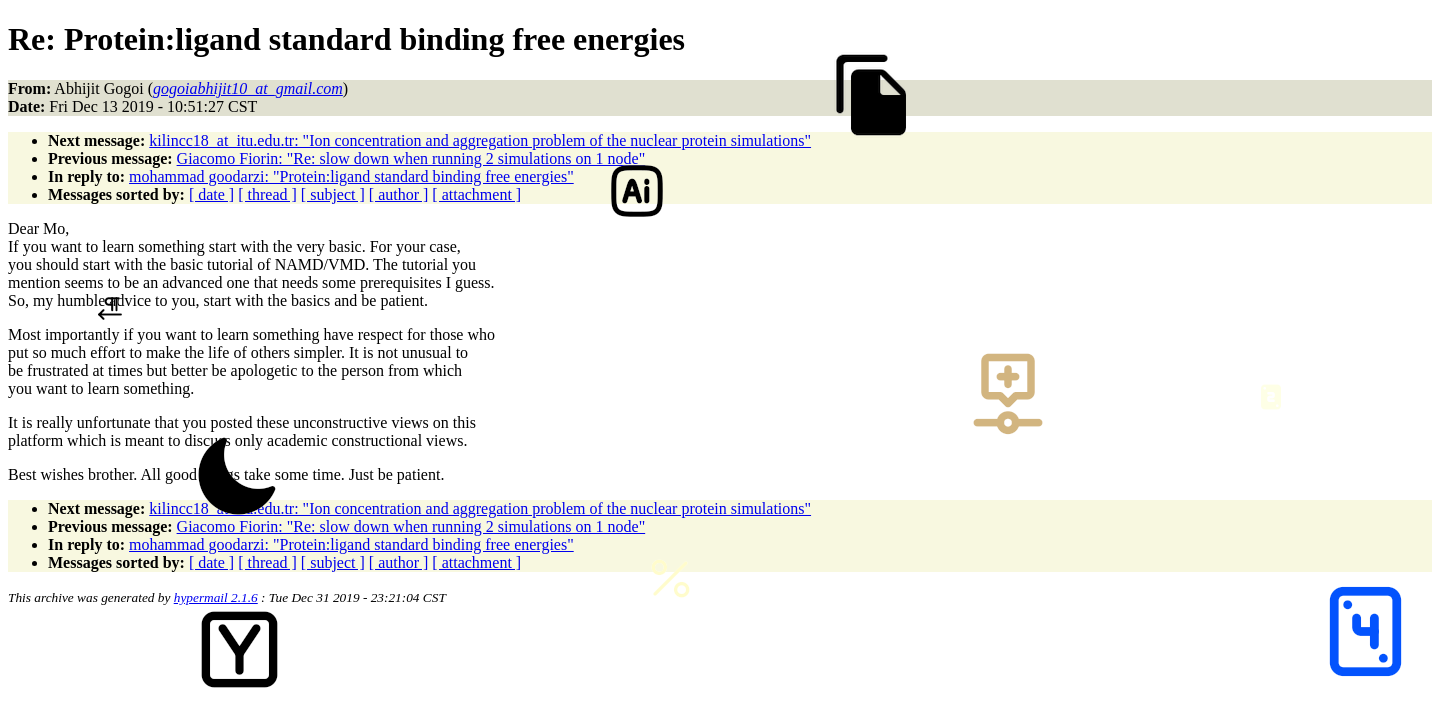 This screenshot has width=1440, height=720. What do you see at coordinates (873, 95) in the screenshot?
I see `copy file to clipboard` at bounding box center [873, 95].